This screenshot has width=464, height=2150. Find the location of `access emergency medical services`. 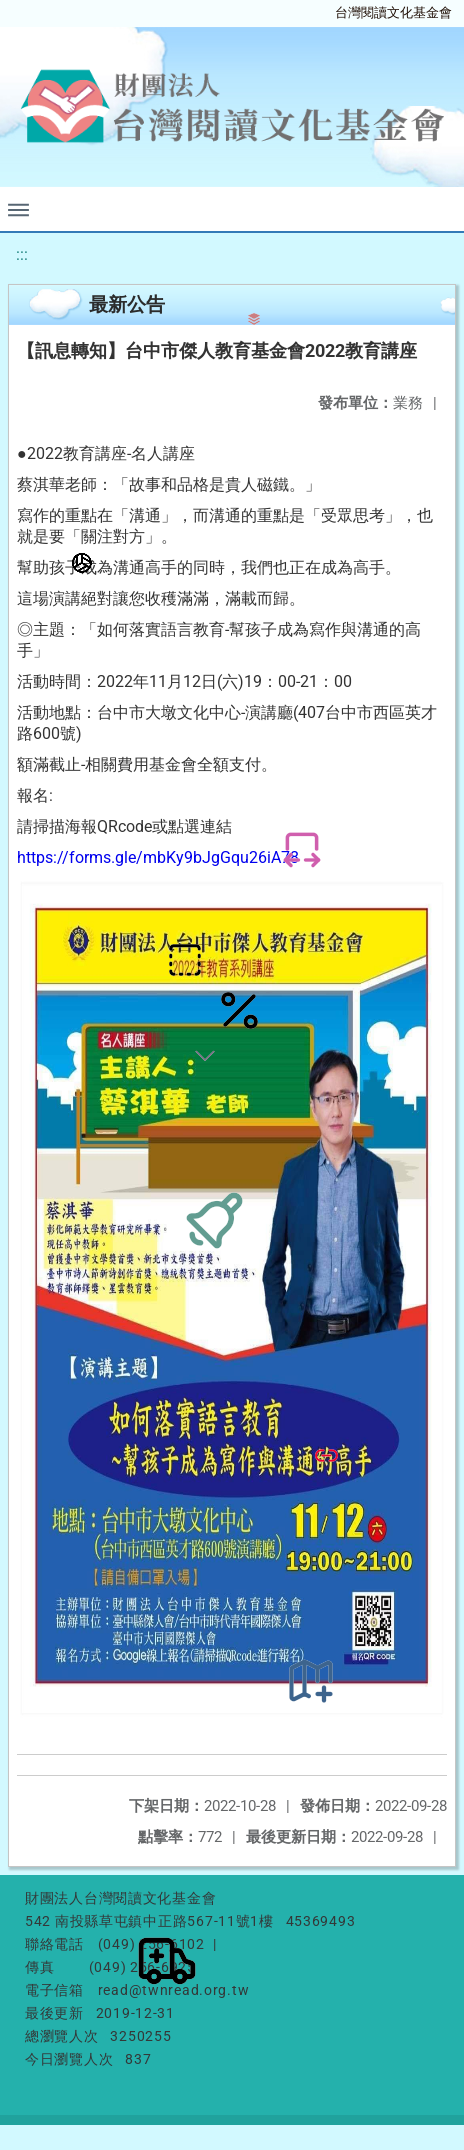

access emergency medical services is located at coordinates (167, 1961).